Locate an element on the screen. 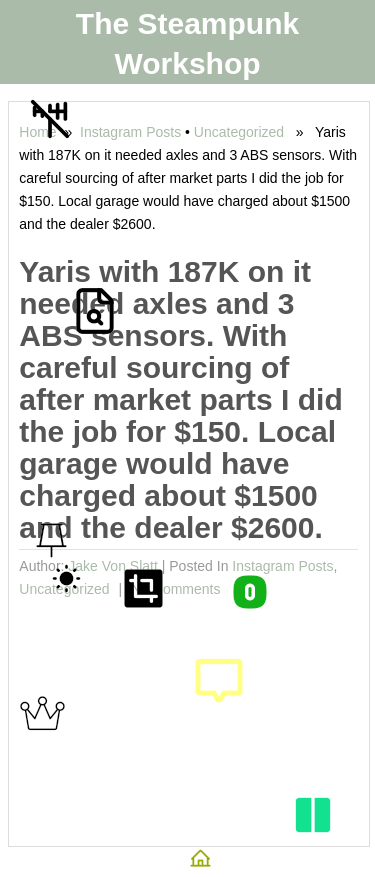 The width and height of the screenshot is (375, 877). crop an image or photo is located at coordinates (143, 588).